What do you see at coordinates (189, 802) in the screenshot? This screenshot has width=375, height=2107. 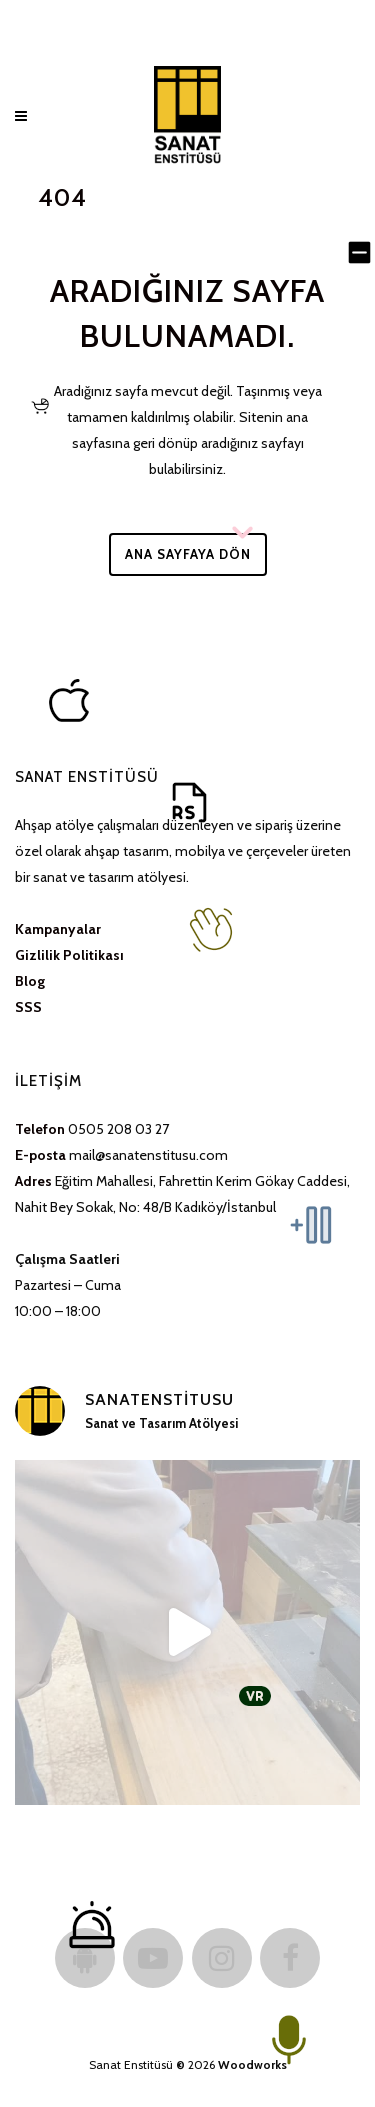 I see `a Rust source code file` at bounding box center [189, 802].